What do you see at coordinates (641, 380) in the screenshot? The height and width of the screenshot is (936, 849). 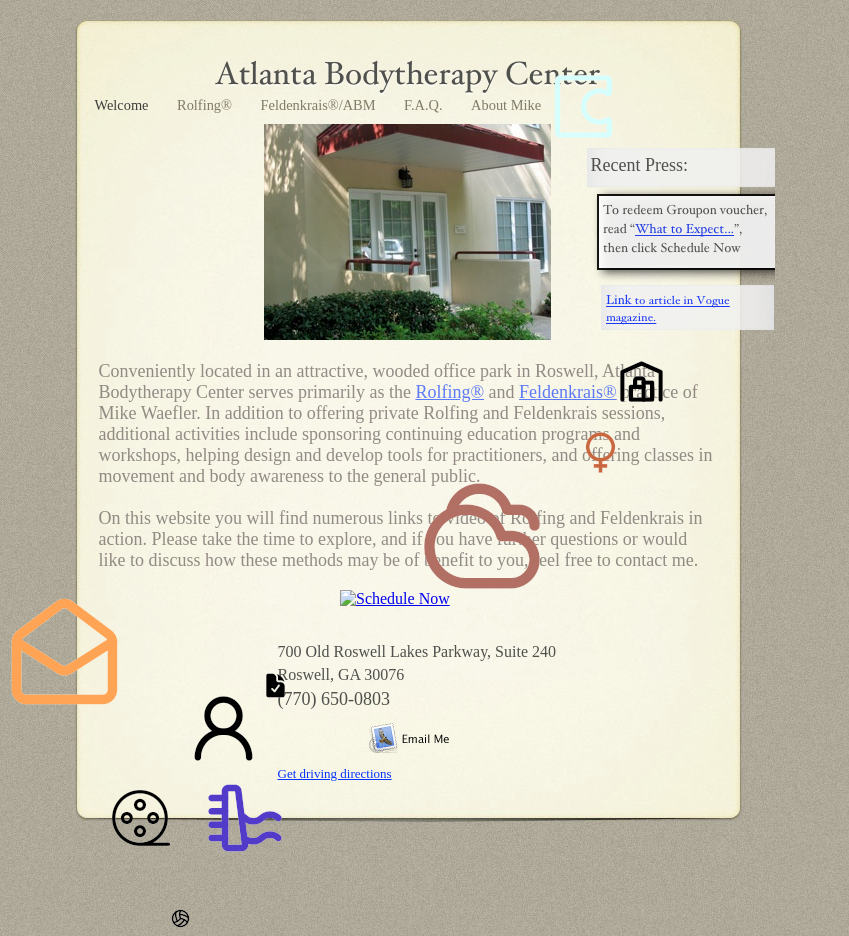 I see `access warehouse inventory` at bounding box center [641, 380].